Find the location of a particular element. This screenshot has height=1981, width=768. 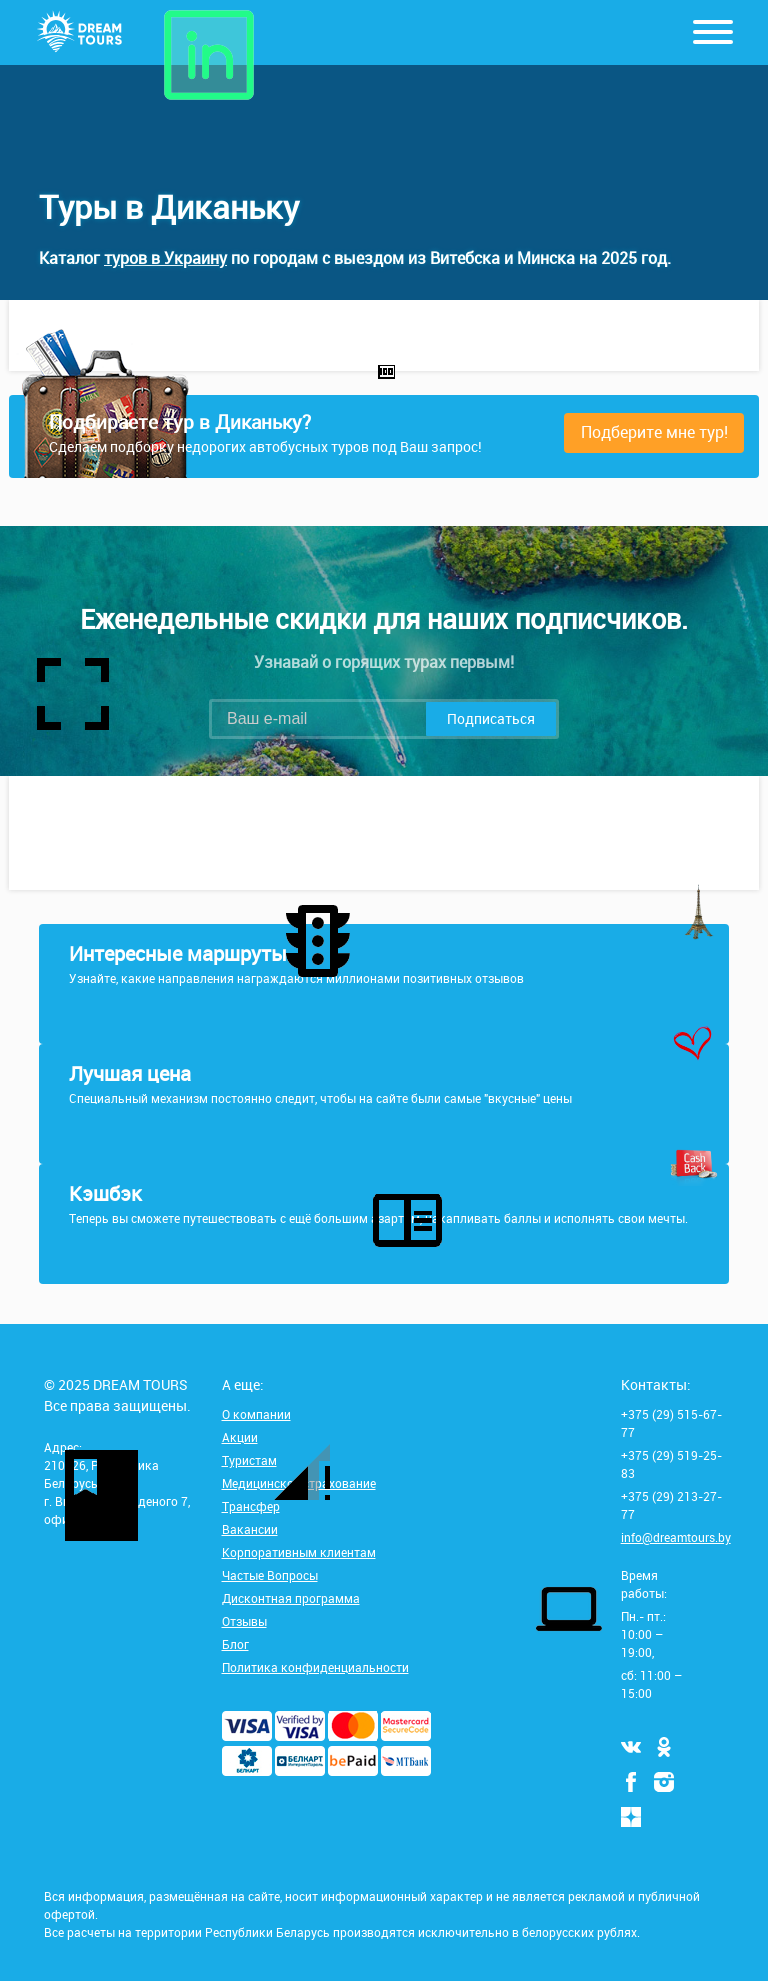

open your library or reading list is located at coordinates (101, 1495).